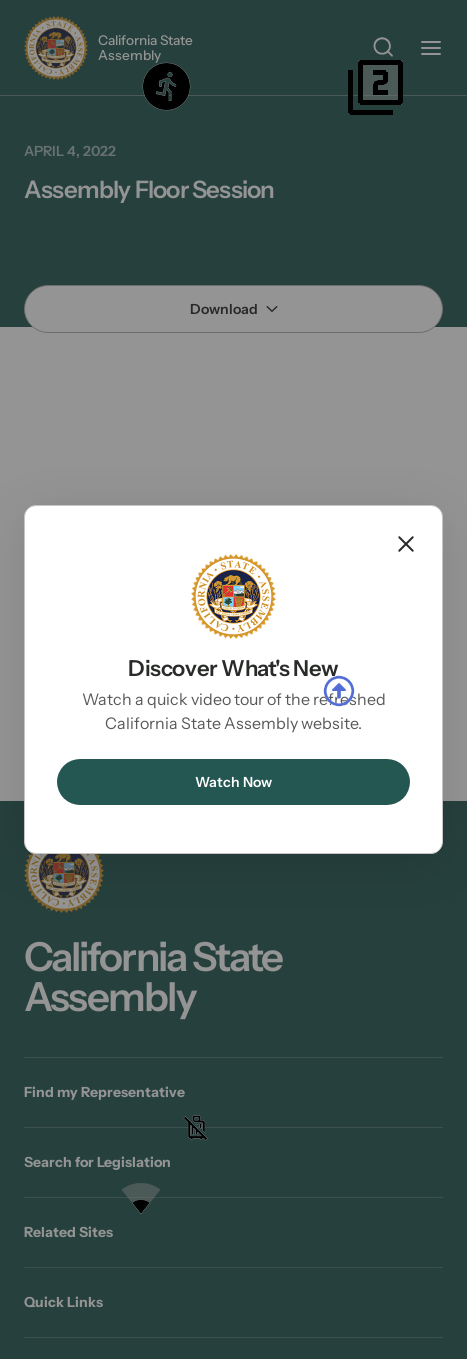 Image resolution: width=467 pixels, height=1359 pixels. I want to click on scroll to top of page, so click(339, 691).